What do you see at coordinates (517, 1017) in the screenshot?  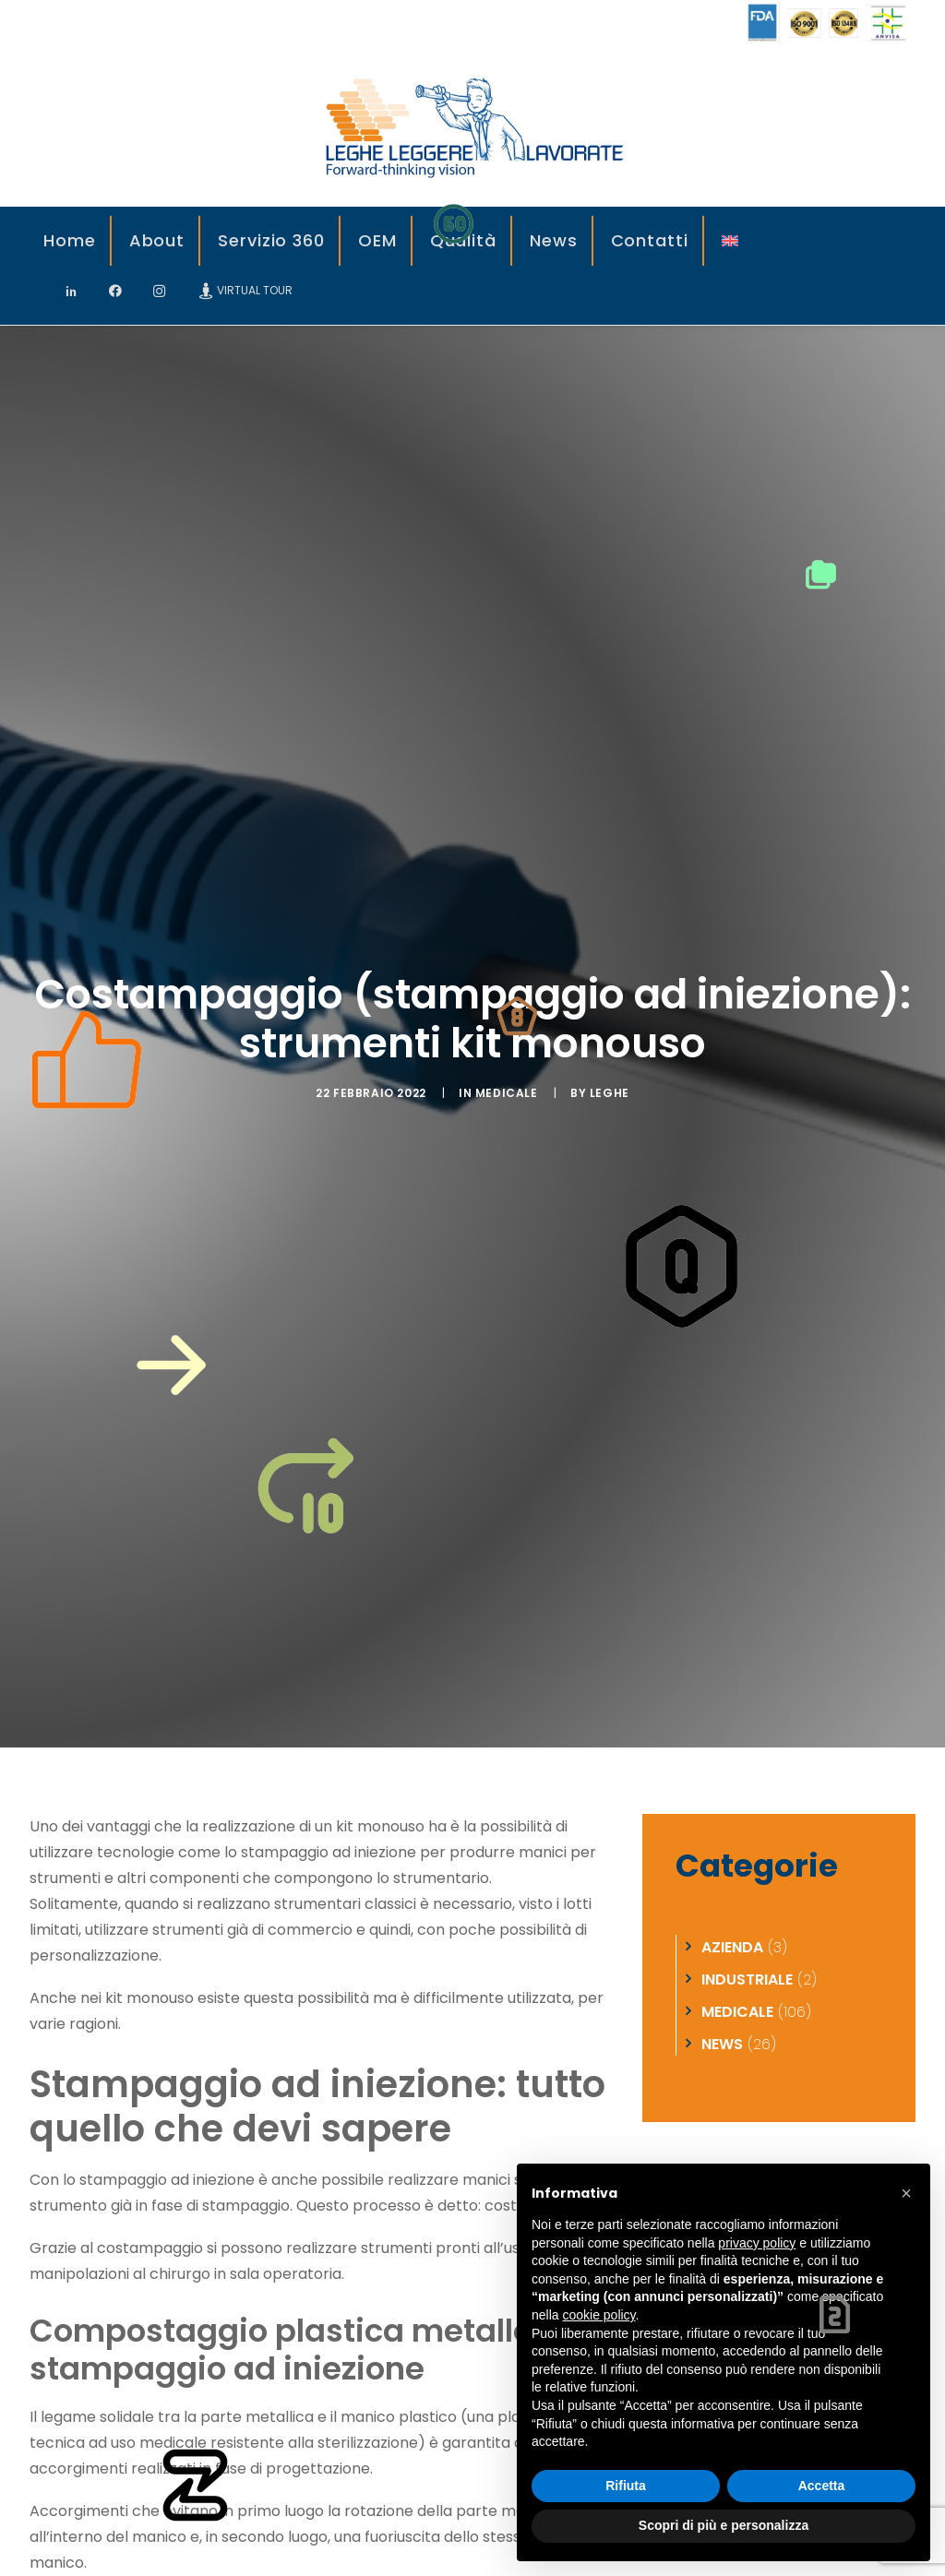 I see `indicates step 8 in a multi-step process` at bounding box center [517, 1017].